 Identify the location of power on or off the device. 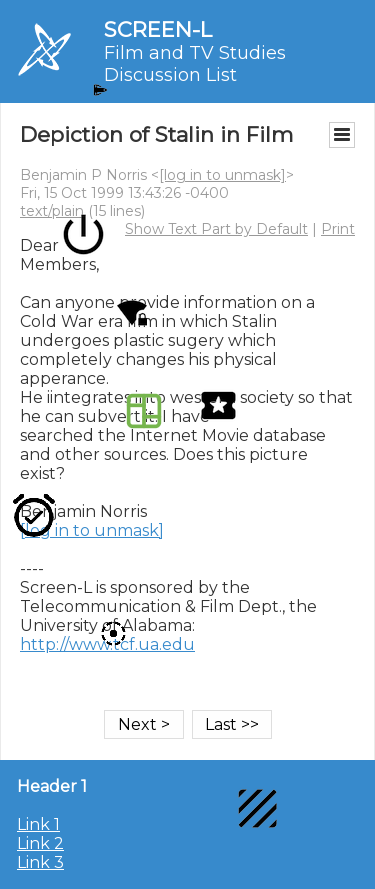
(83, 234).